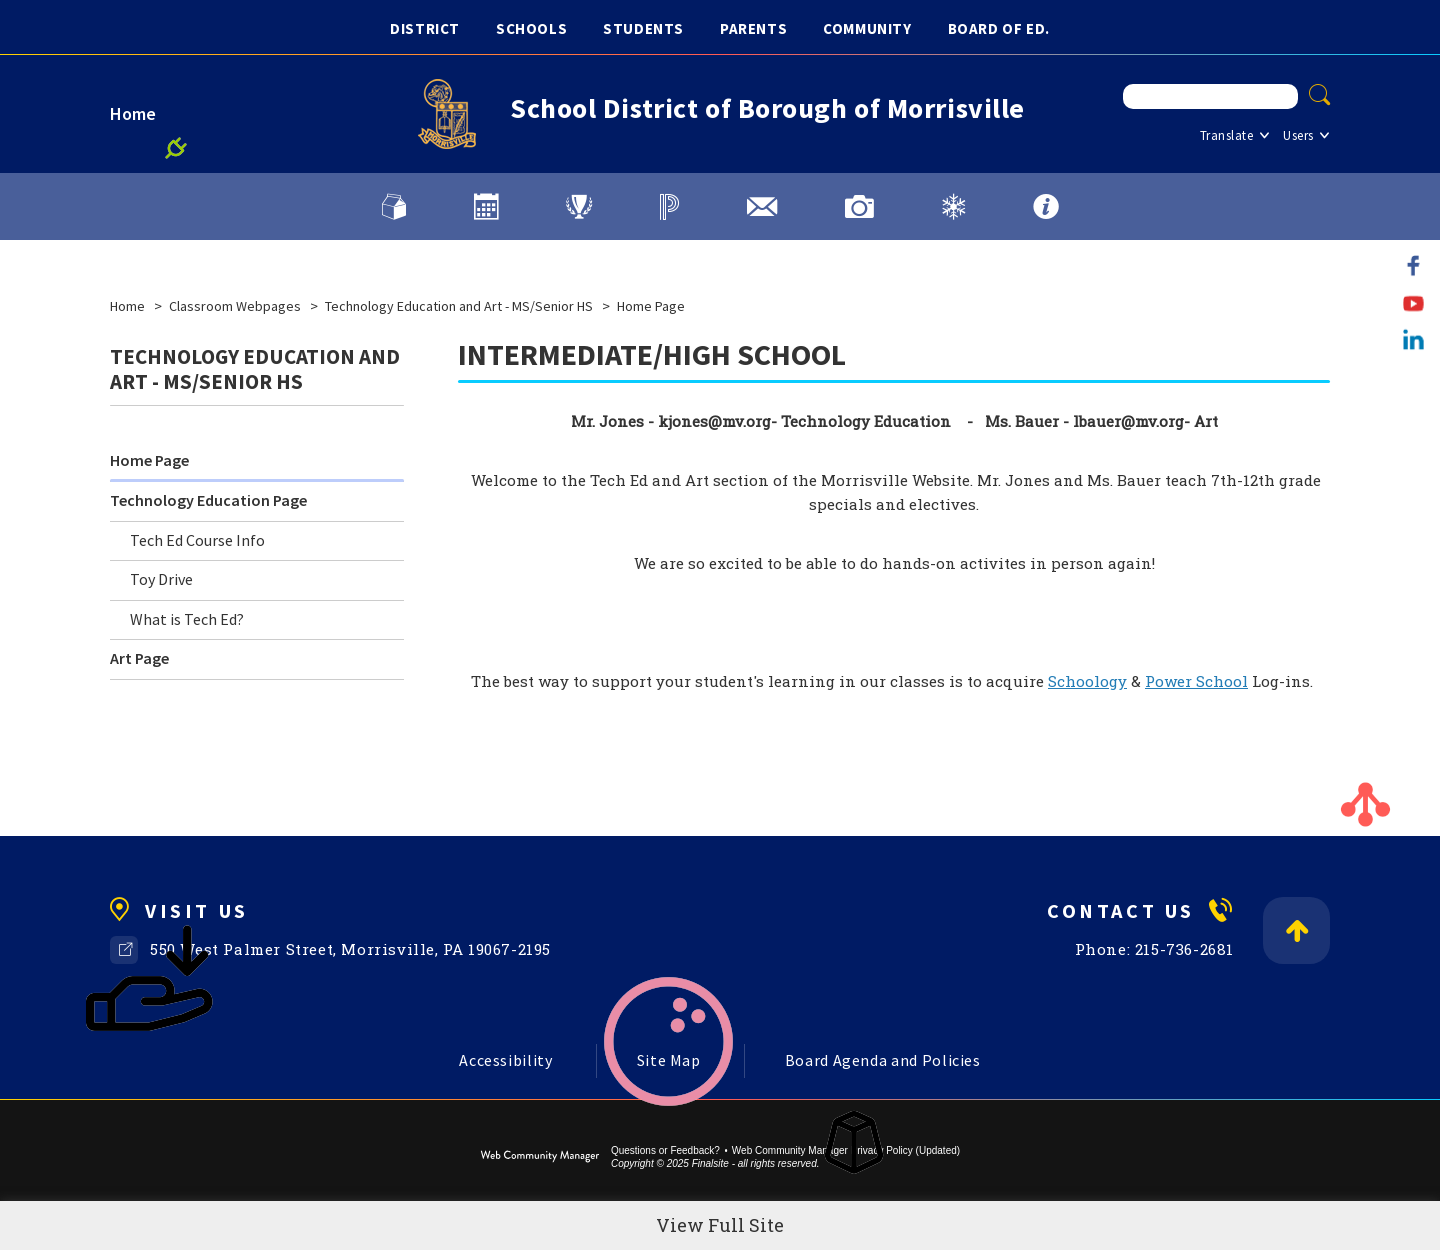 The image size is (1440, 1250). What do you see at coordinates (176, 148) in the screenshot?
I see `connect to power source` at bounding box center [176, 148].